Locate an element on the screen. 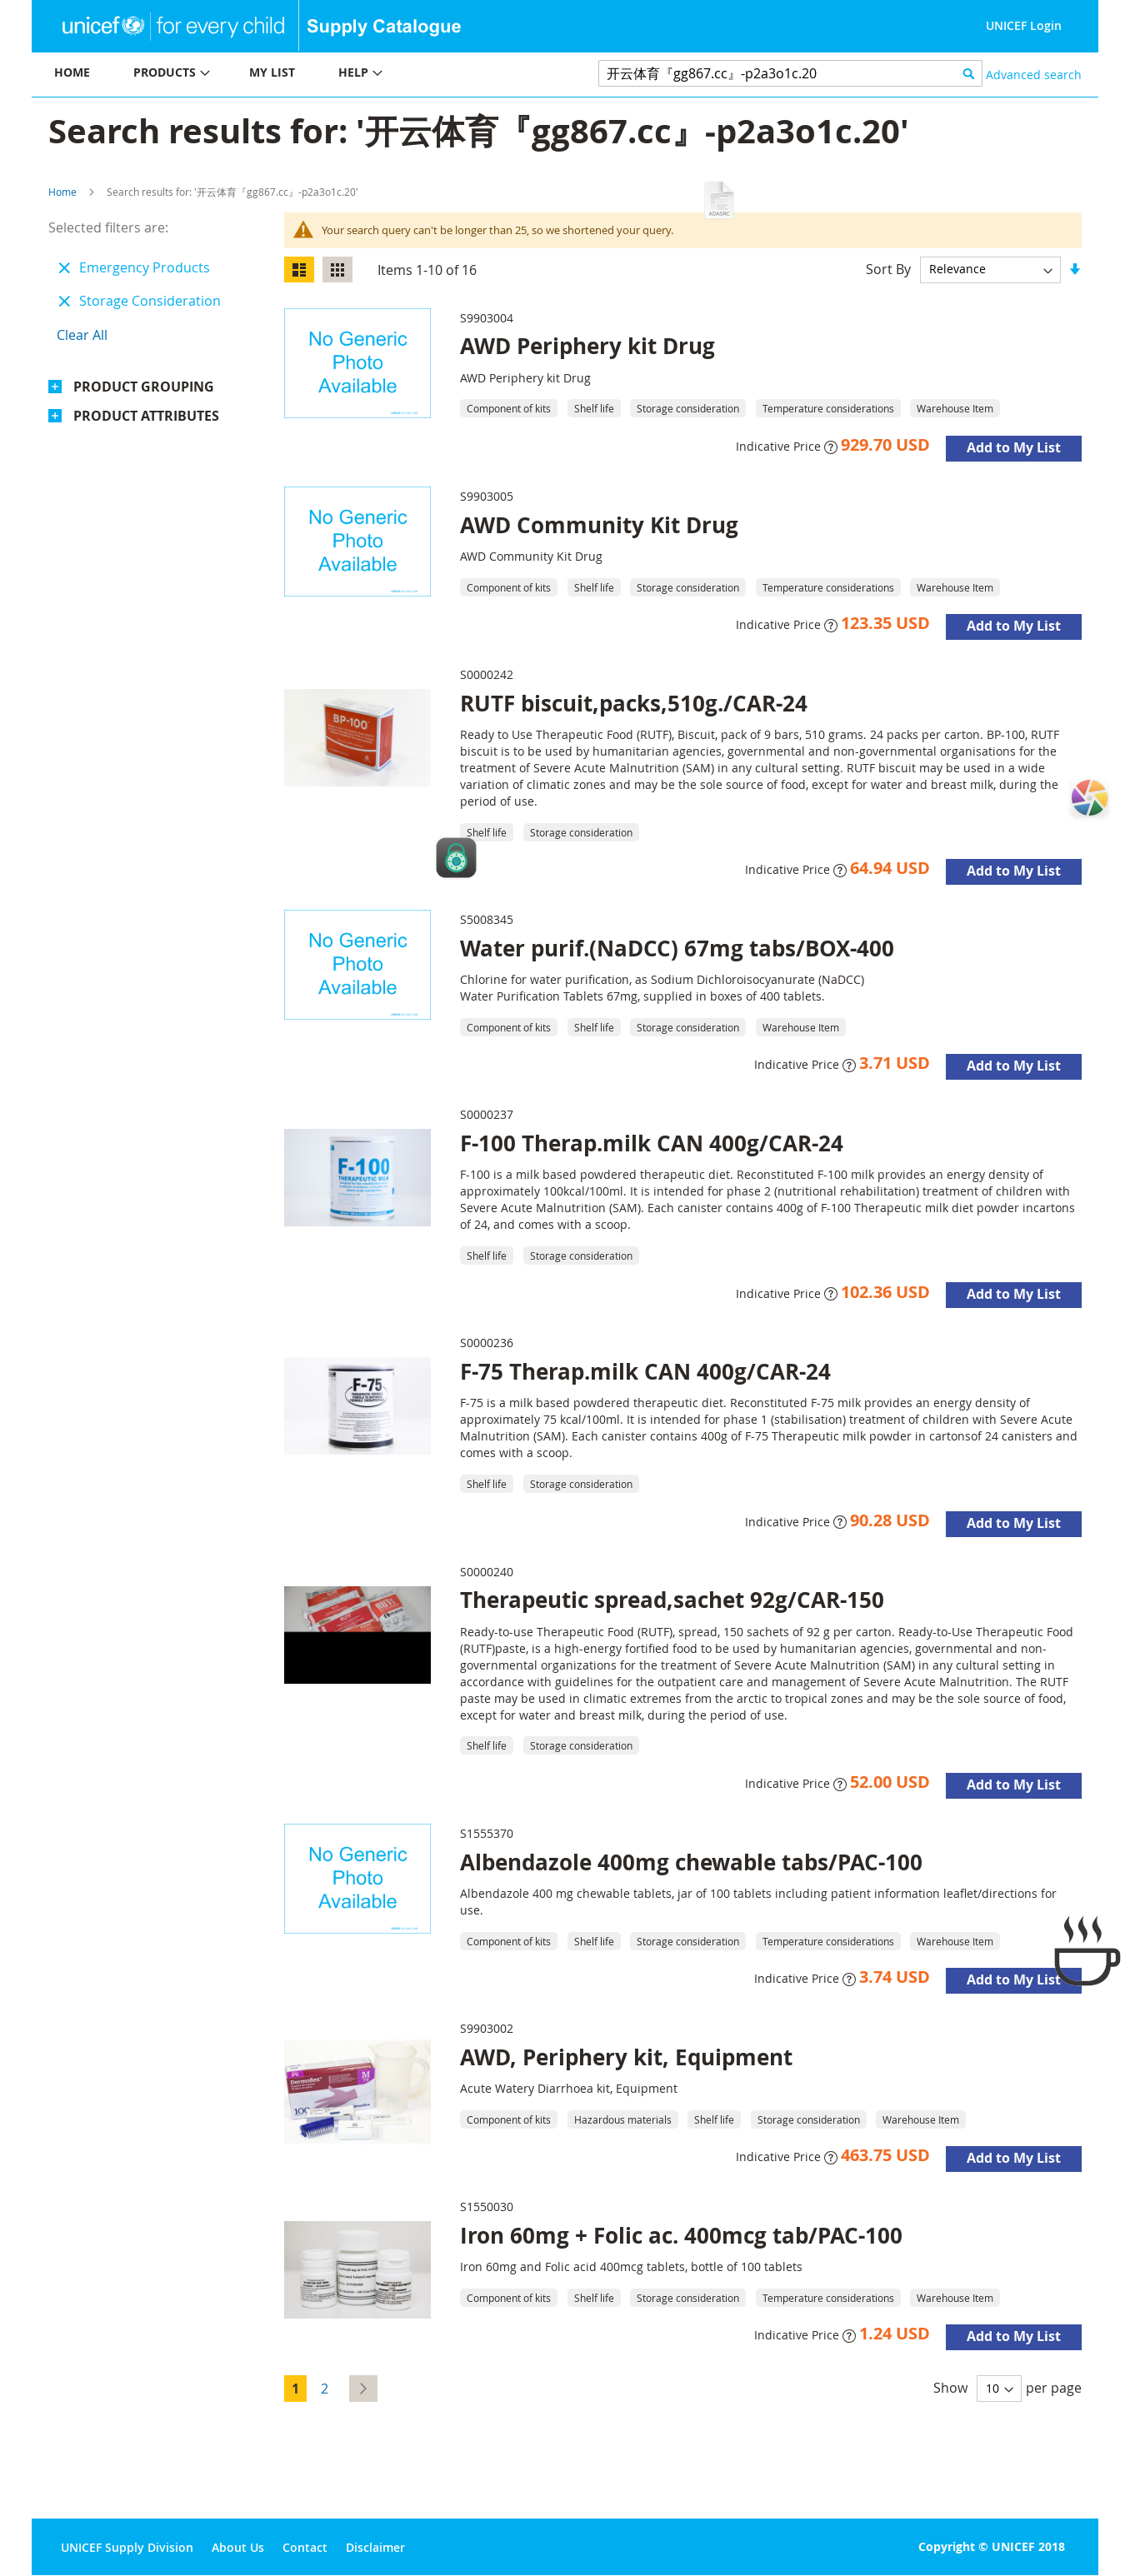  open darktable photo editing application is located at coordinates (1089, 797).